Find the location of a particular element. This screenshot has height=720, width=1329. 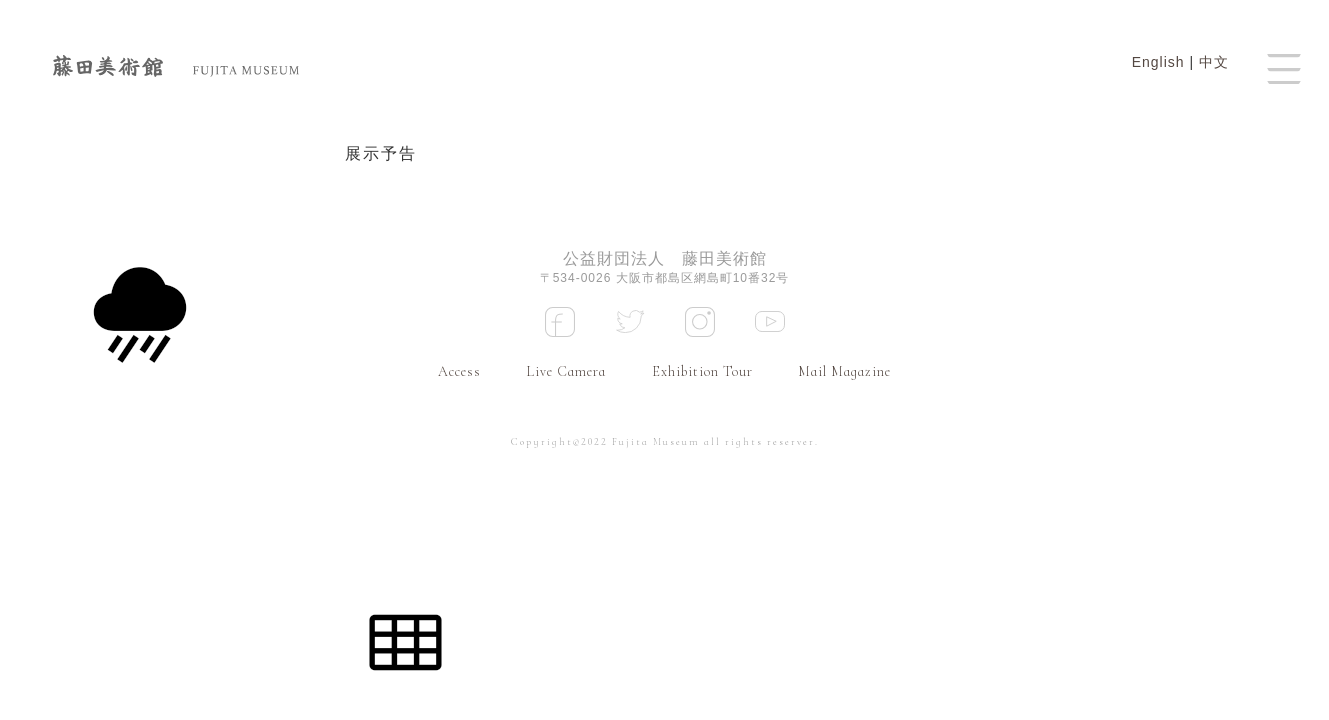

view all apps or menu options is located at coordinates (405, 642).